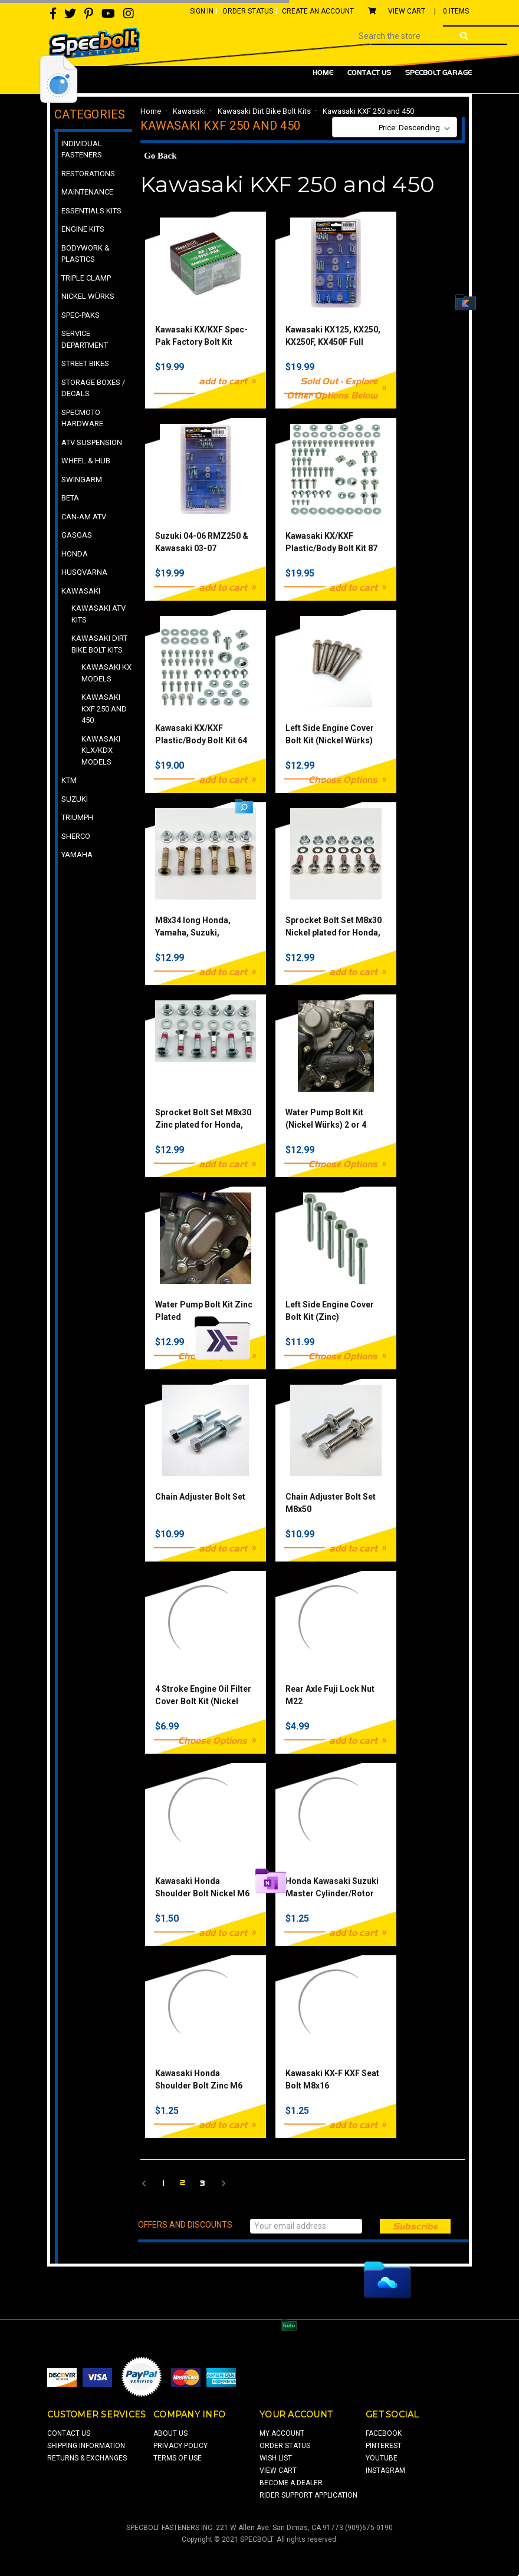  Describe the element at coordinates (271, 1882) in the screenshot. I see `open folder containing Microsoft OneNote files` at that location.